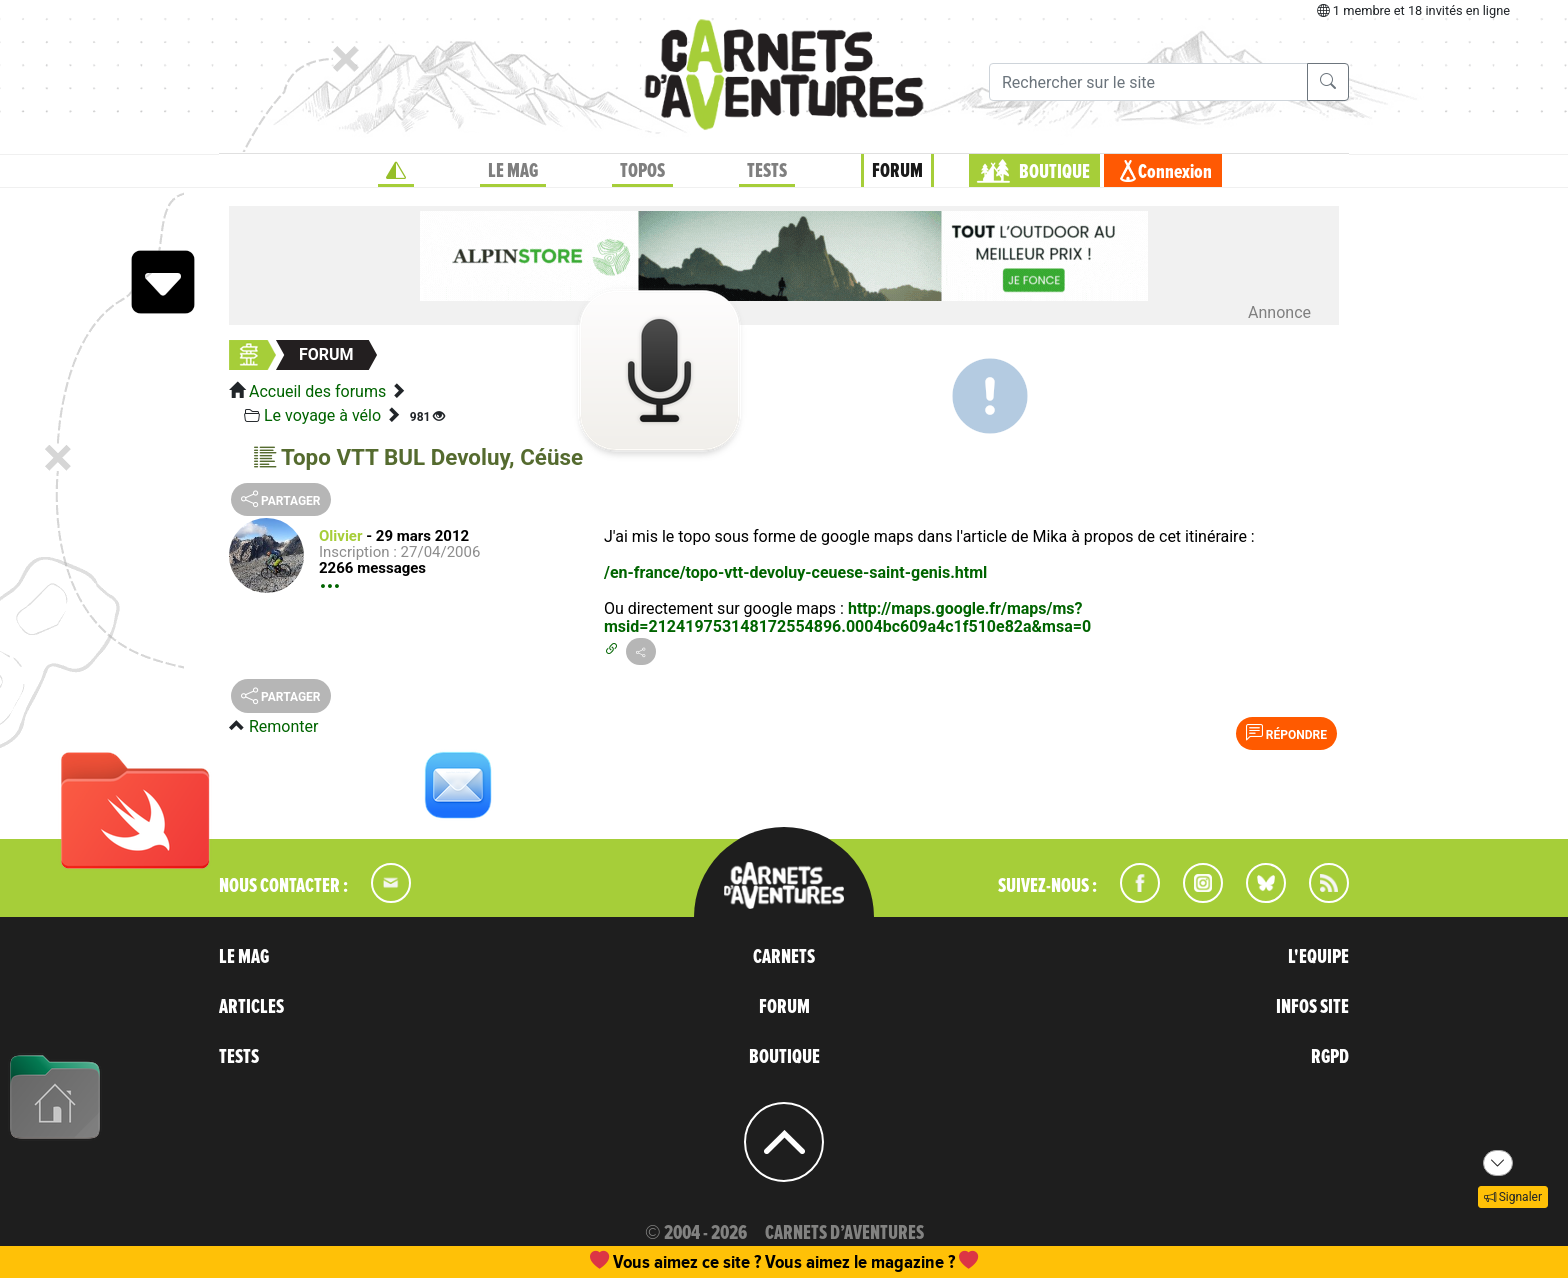 This screenshot has width=1568, height=1278. Describe the element at coordinates (990, 396) in the screenshot. I see `indicates a warning or alert requiring attention` at that location.